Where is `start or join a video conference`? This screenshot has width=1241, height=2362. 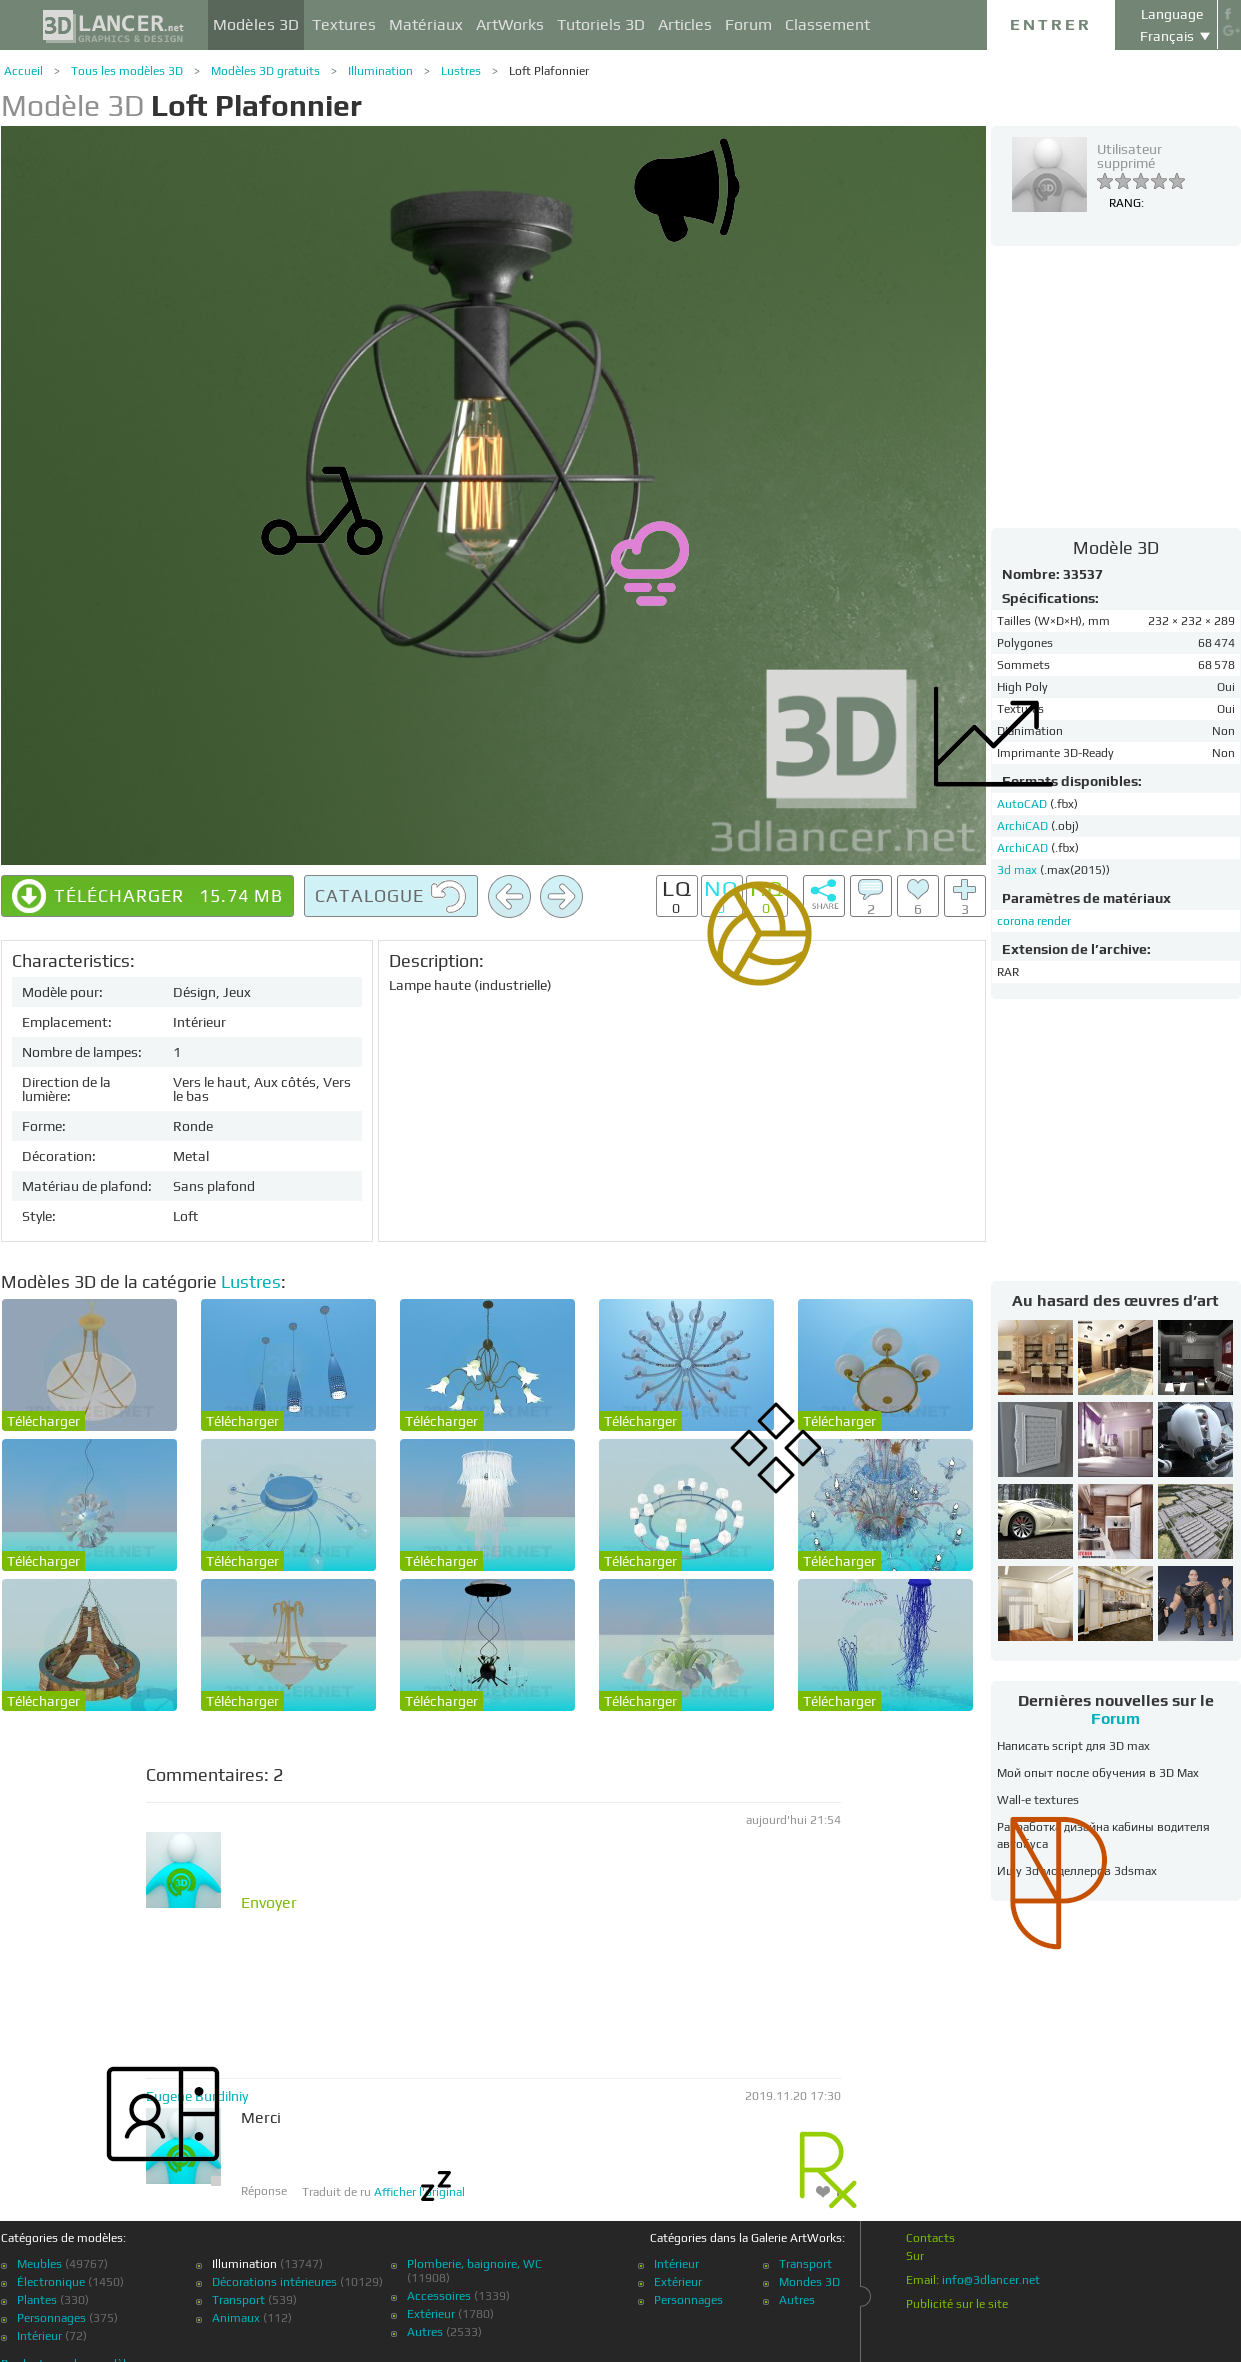 start or join a video conference is located at coordinates (163, 2114).